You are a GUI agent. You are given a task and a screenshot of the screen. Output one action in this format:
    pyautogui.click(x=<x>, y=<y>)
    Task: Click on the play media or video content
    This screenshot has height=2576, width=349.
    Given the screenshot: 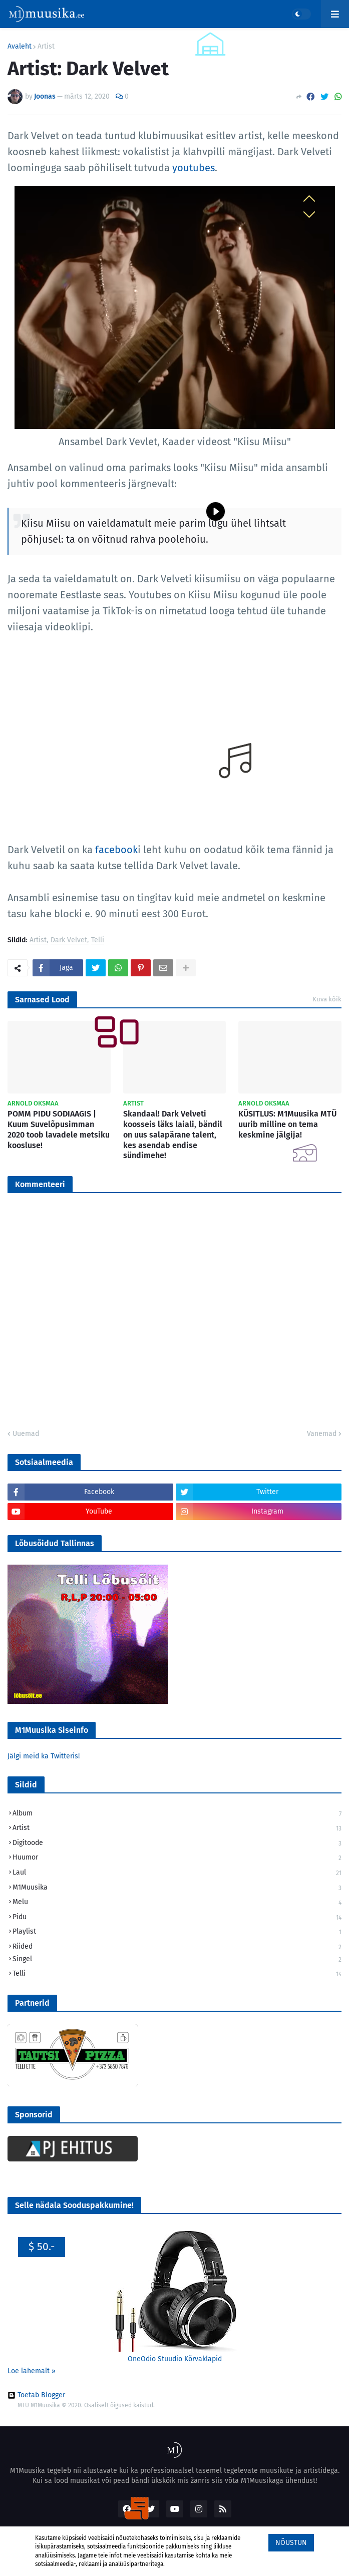 What is the action you would take?
    pyautogui.click(x=215, y=511)
    